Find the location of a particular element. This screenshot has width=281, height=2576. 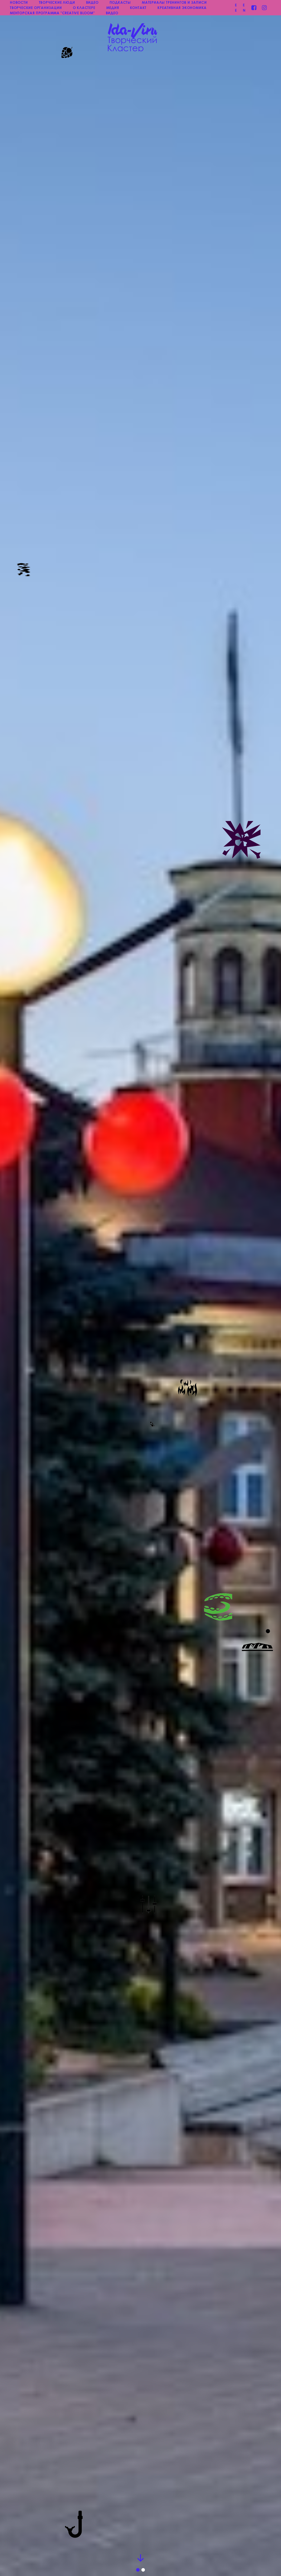

adjust settings or preferences is located at coordinates (149, 1904).